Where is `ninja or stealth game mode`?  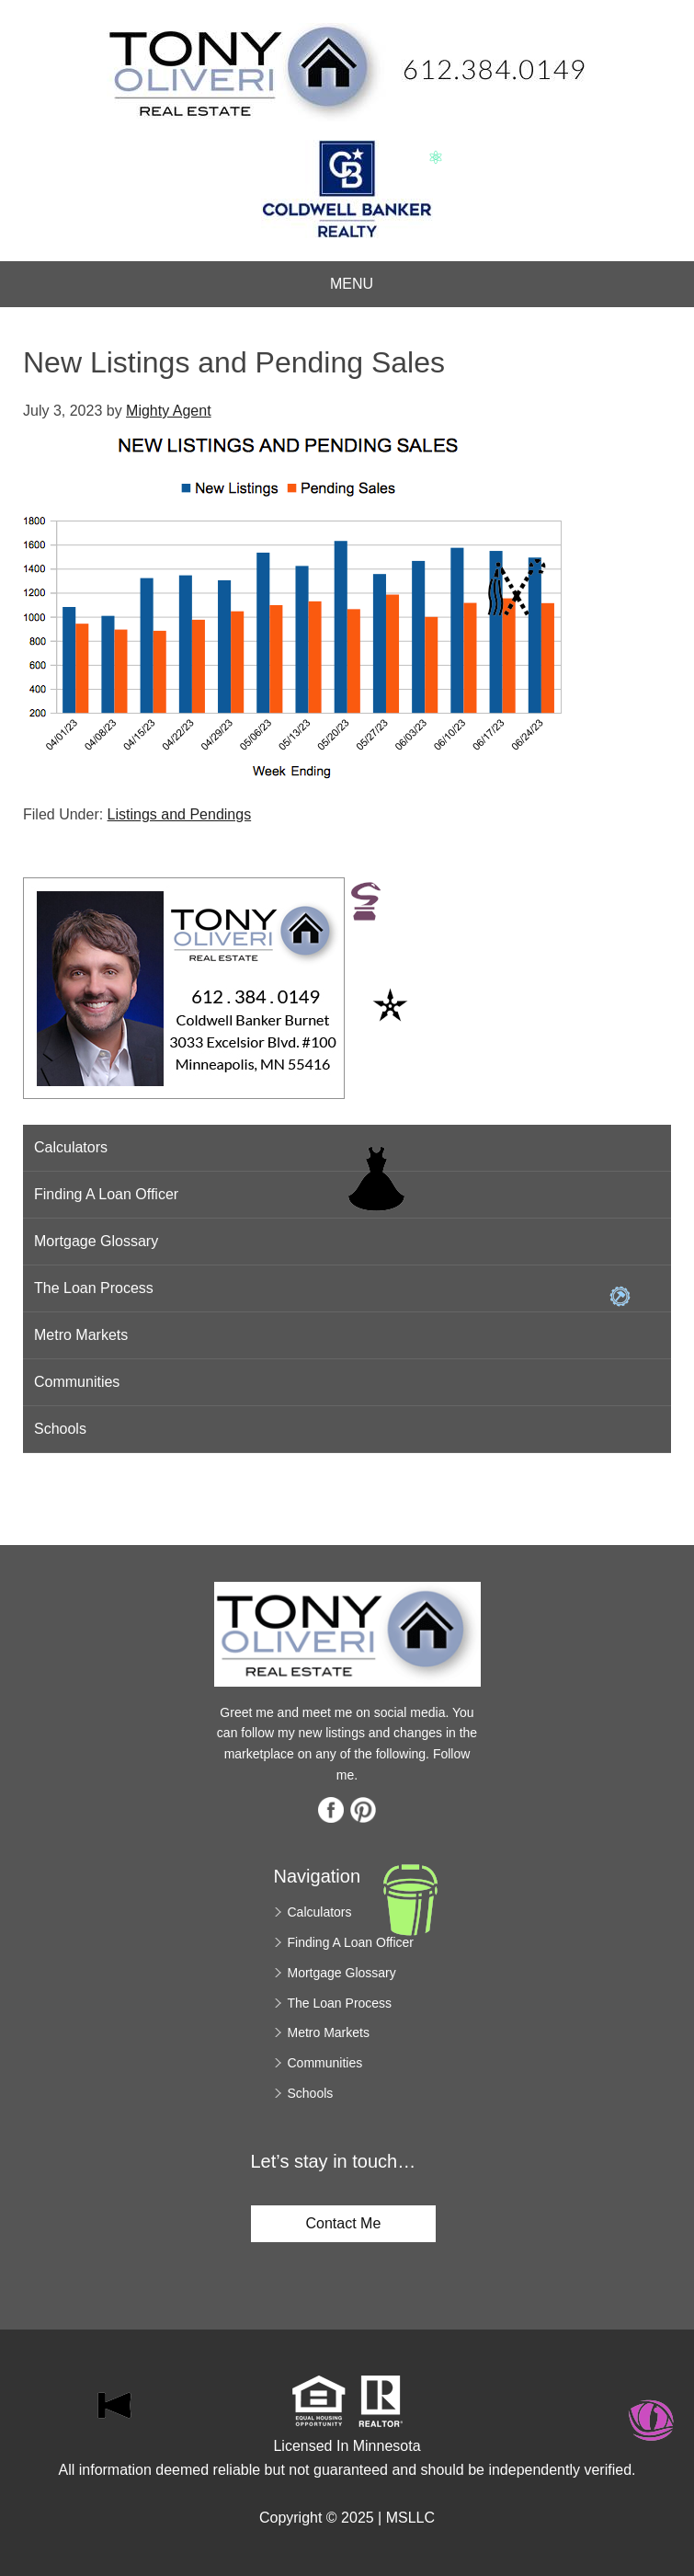 ninja or stealth game mode is located at coordinates (390, 1004).